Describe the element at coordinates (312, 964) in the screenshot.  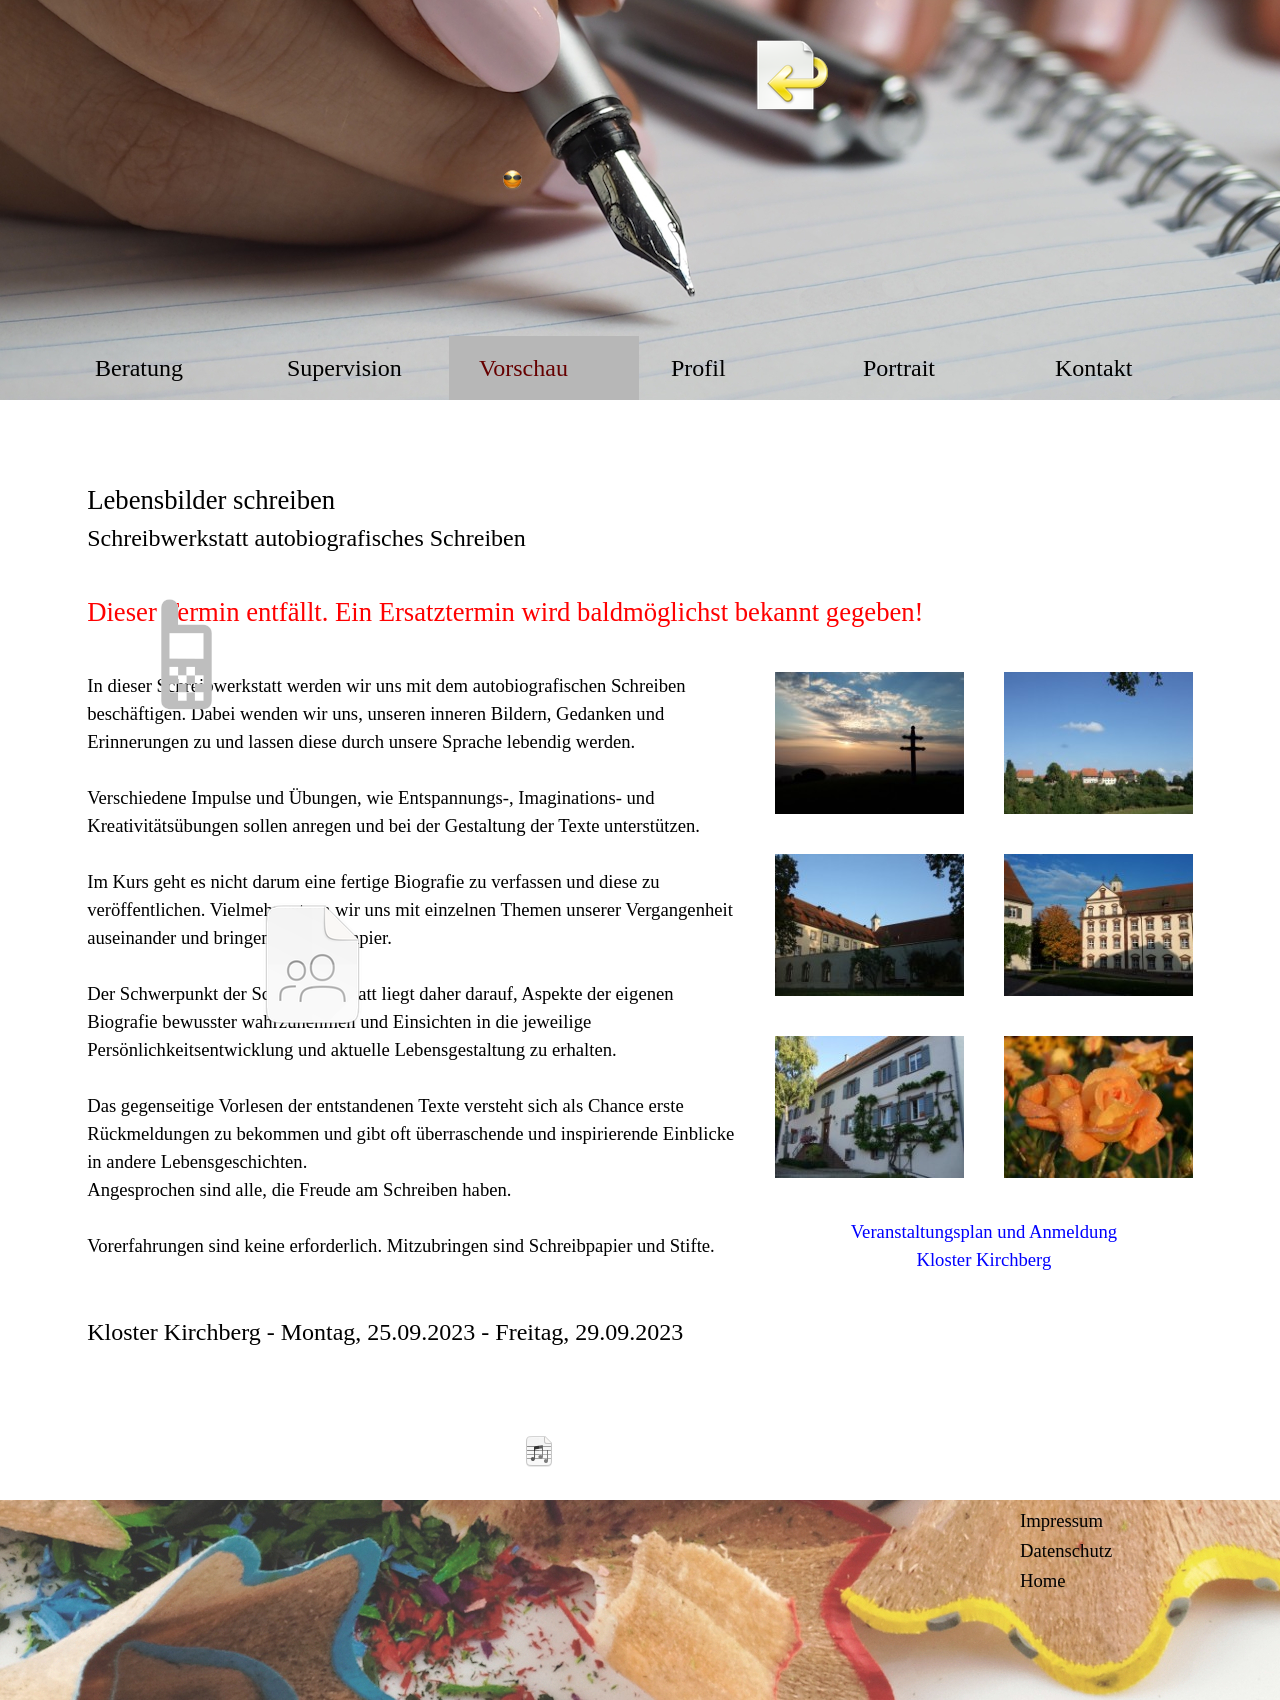
I see `indicates a file containing author or contributor information` at that location.